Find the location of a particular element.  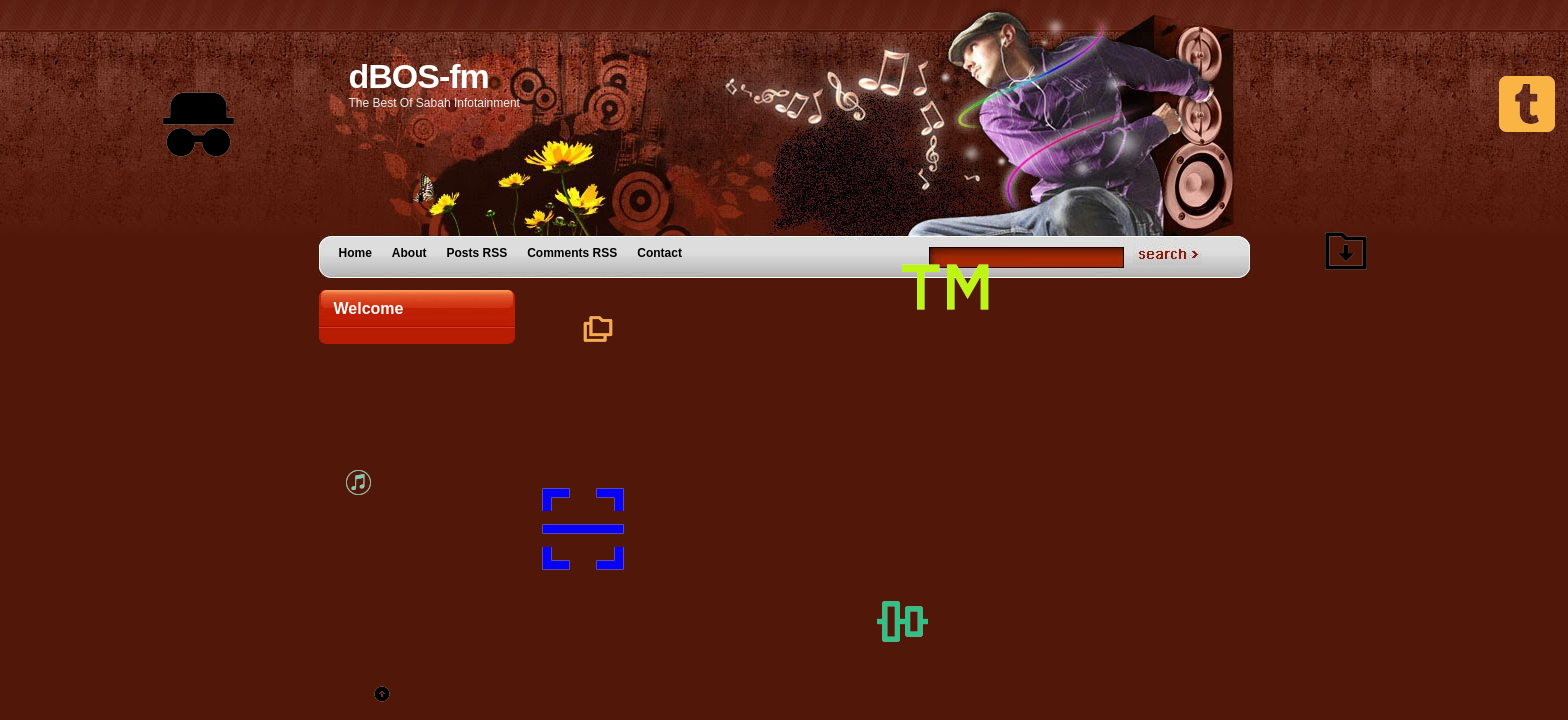

download folder contents is located at coordinates (1346, 251).